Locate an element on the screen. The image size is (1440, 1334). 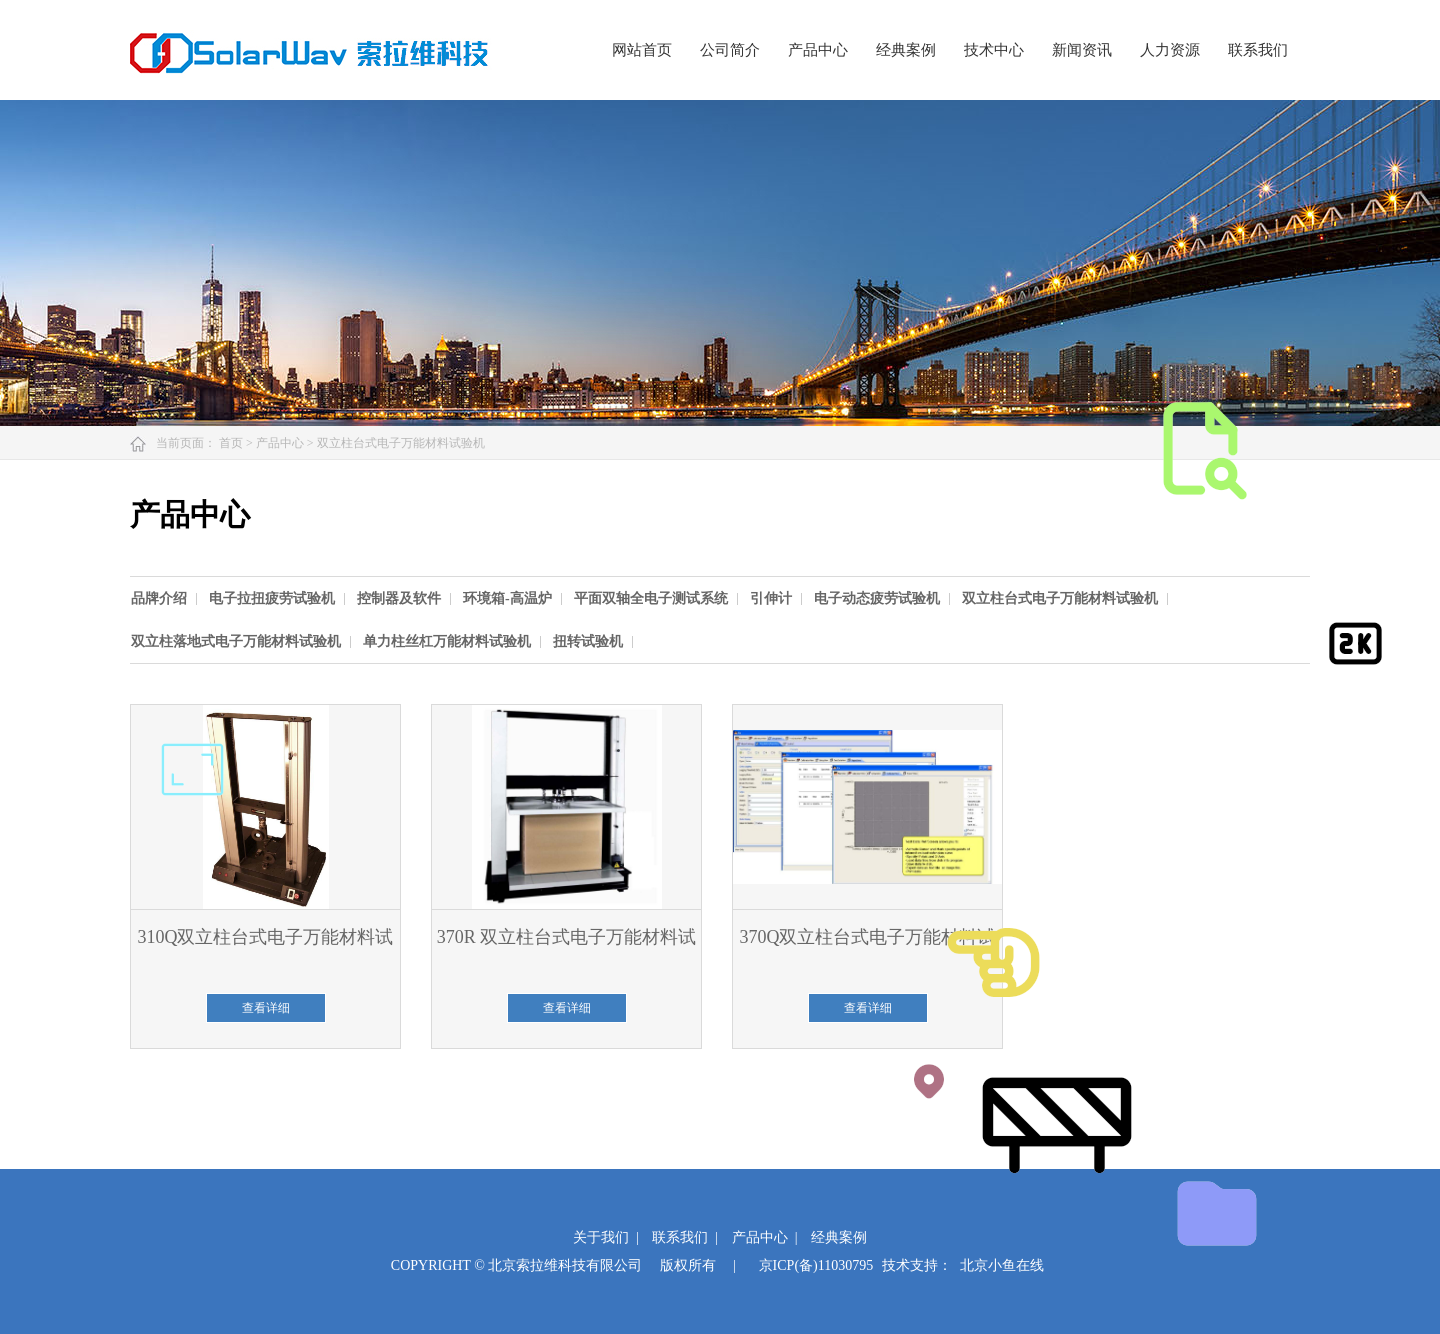
open folder to view contents is located at coordinates (1217, 1216).